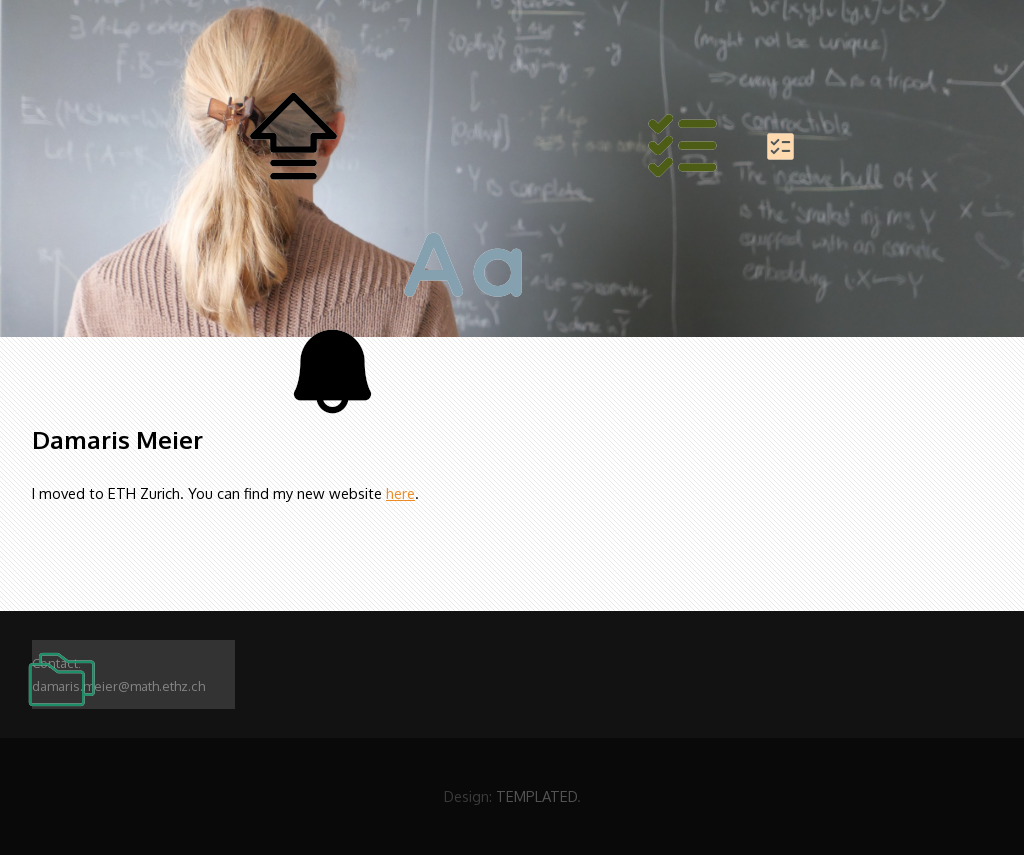 The image size is (1024, 855). Describe the element at coordinates (332, 371) in the screenshot. I see `view notifications` at that location.